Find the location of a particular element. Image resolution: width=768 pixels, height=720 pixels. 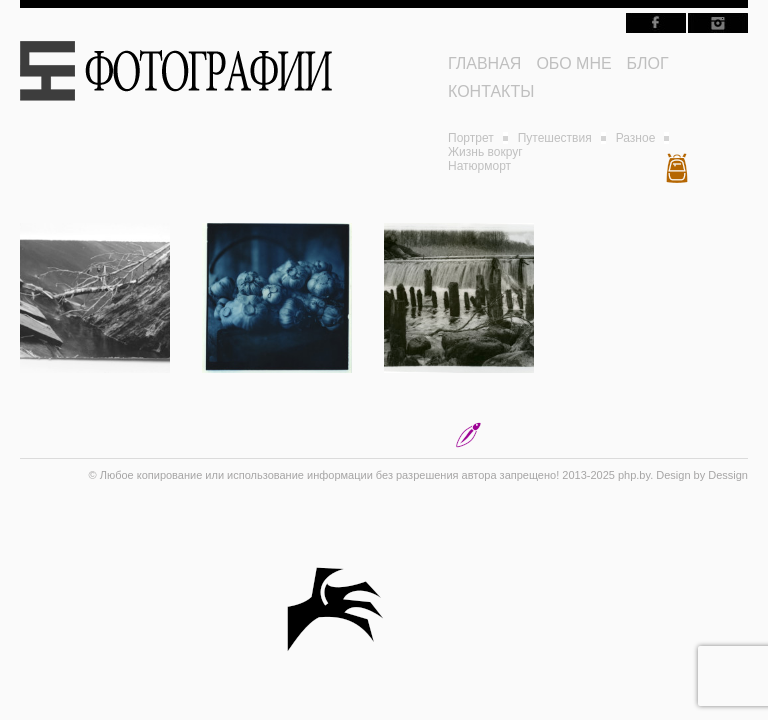

access school or education features is located at coordinates (677, 168).